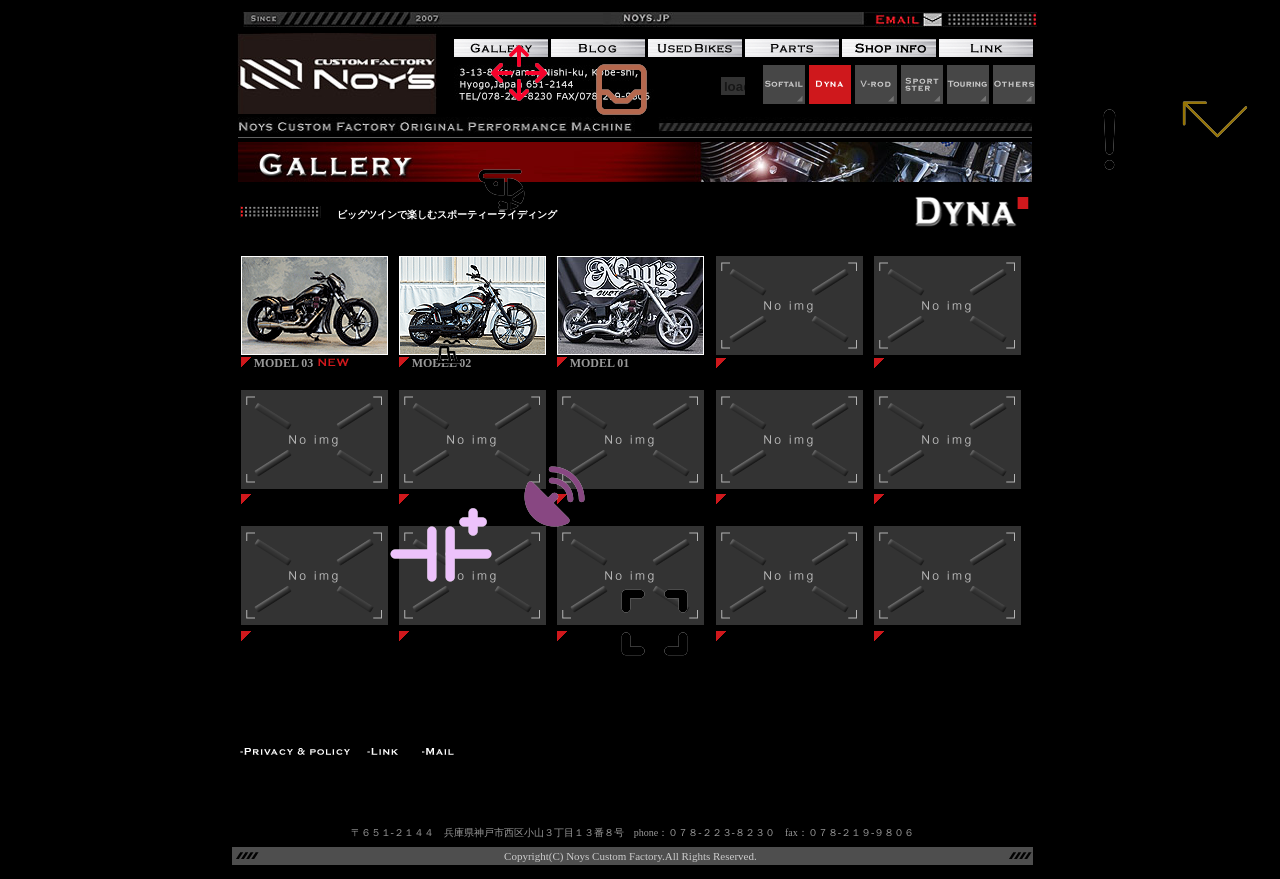  I want to click on indicates seafood or shellfish menu items, so click(501, 189).